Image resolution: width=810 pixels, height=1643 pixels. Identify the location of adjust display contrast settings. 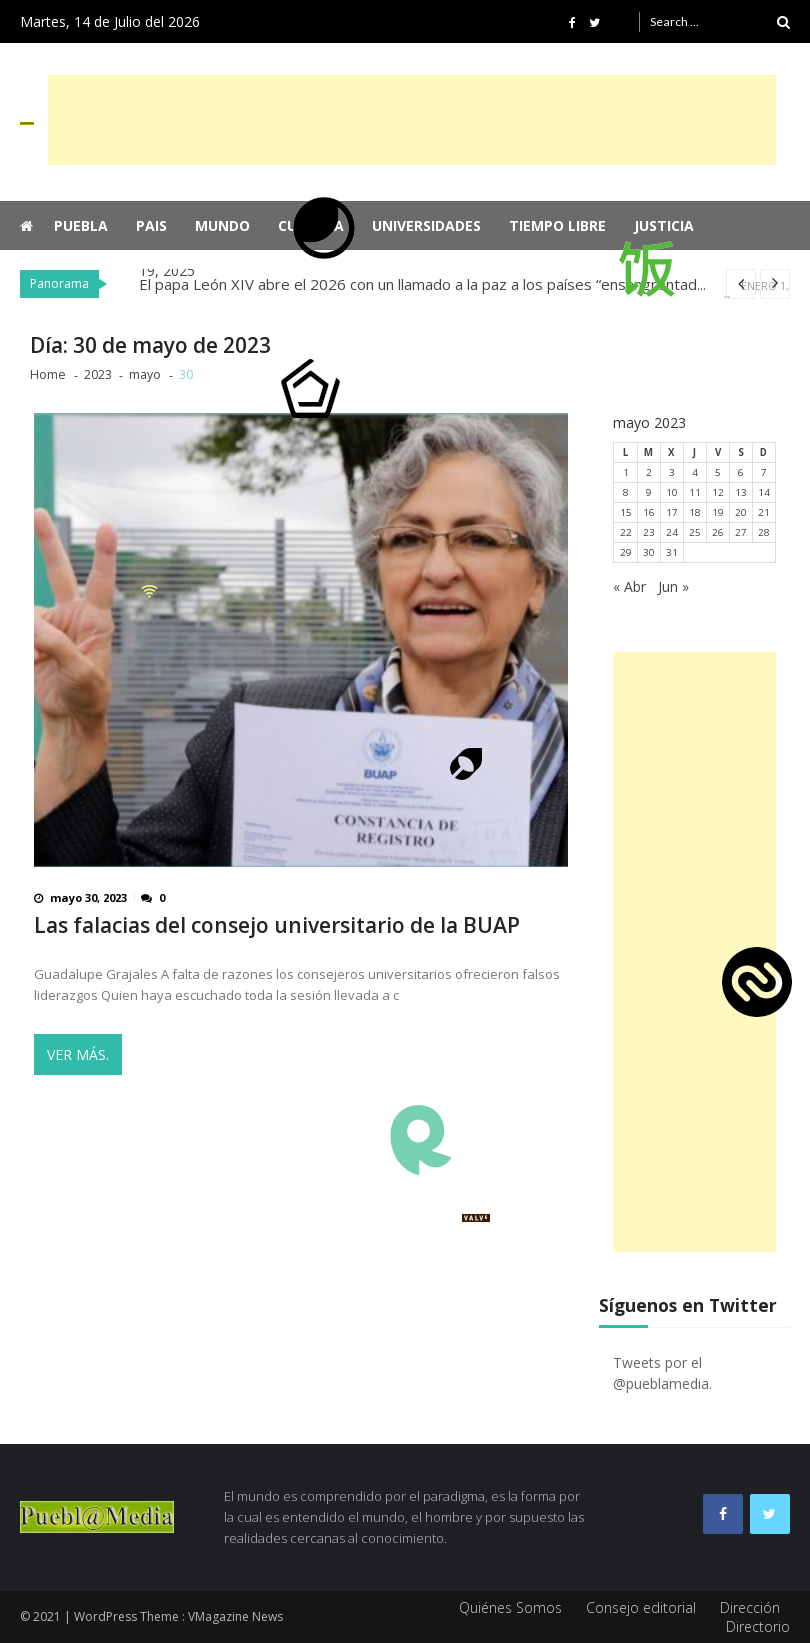
(324, 228).